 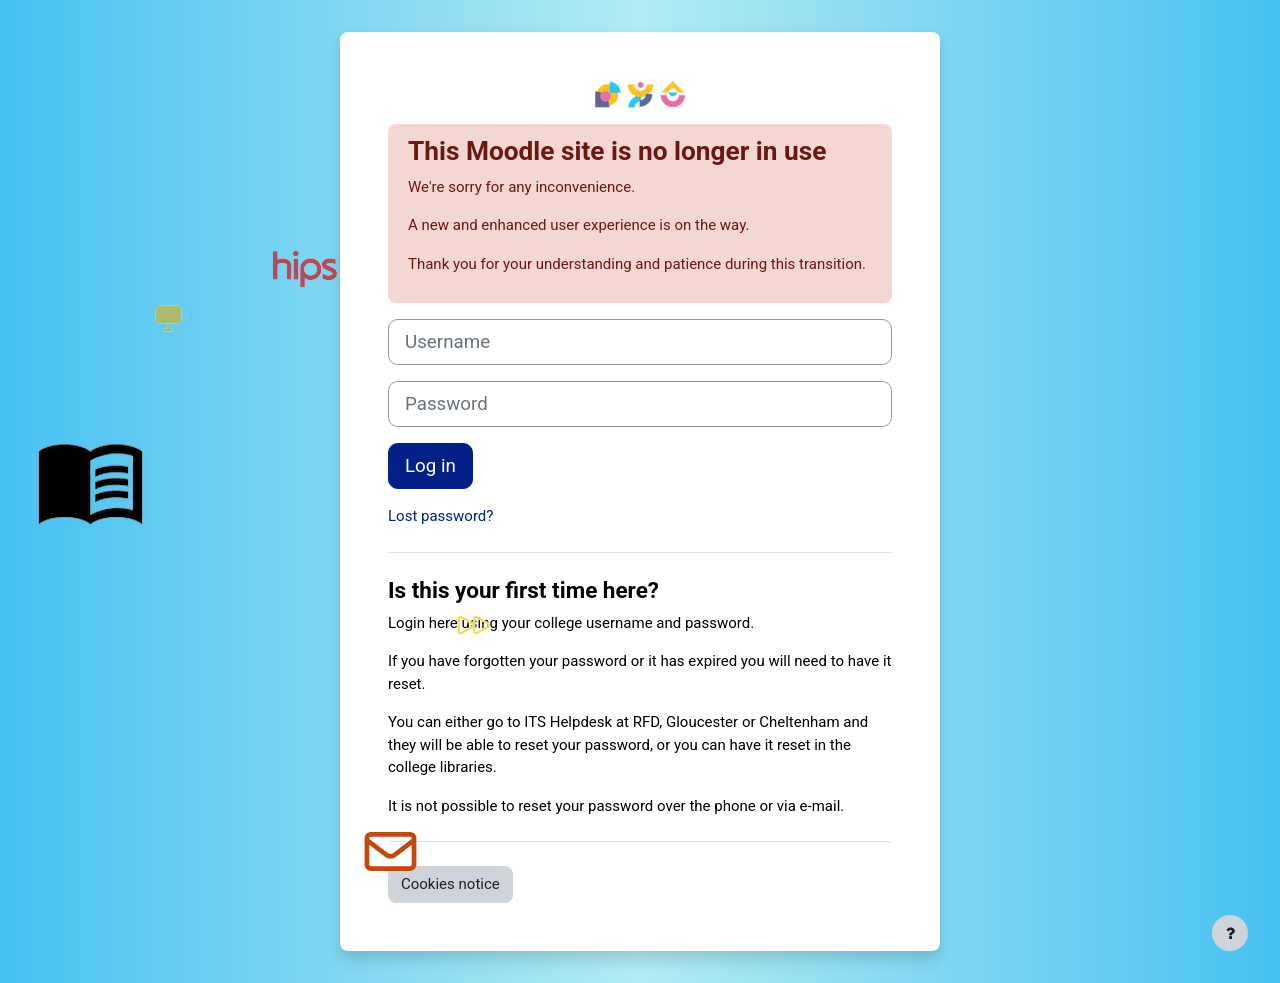 I want to click on open your inbox or email messages, so click(x=390, y=851).